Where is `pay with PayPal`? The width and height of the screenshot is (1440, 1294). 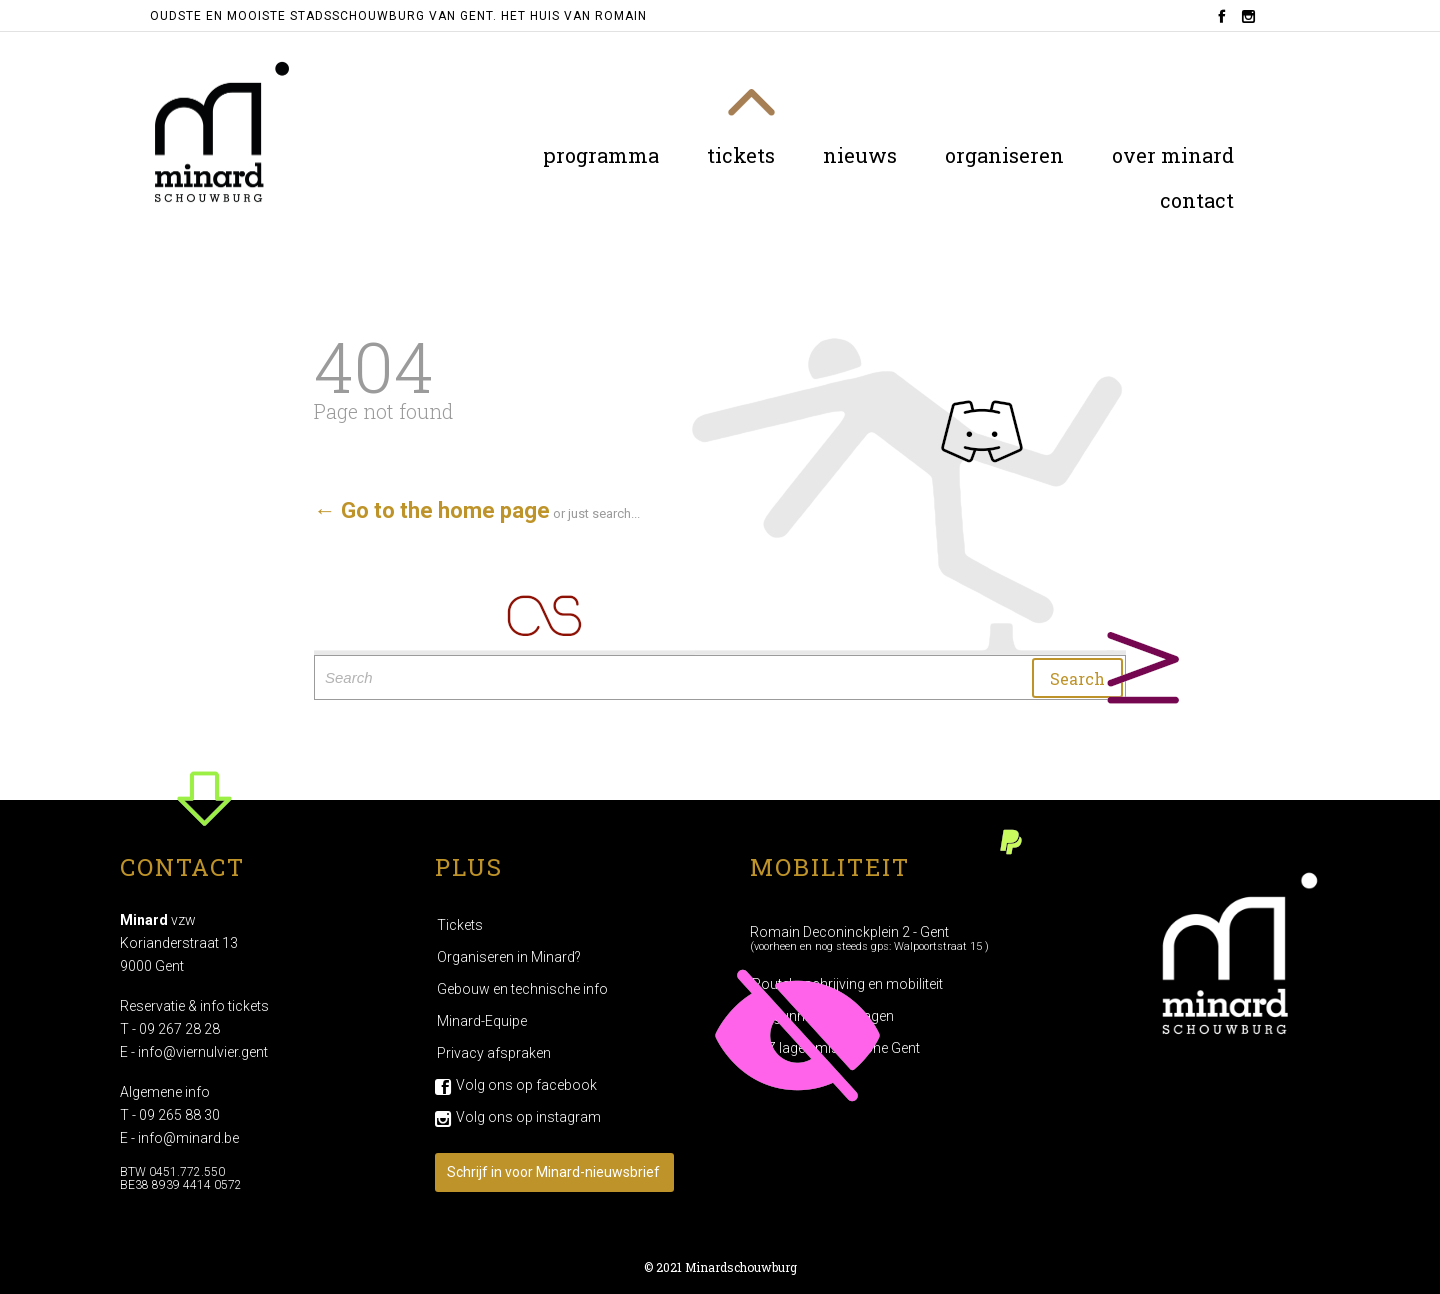 pay with PayPal is located at coordinates (1011, 842).